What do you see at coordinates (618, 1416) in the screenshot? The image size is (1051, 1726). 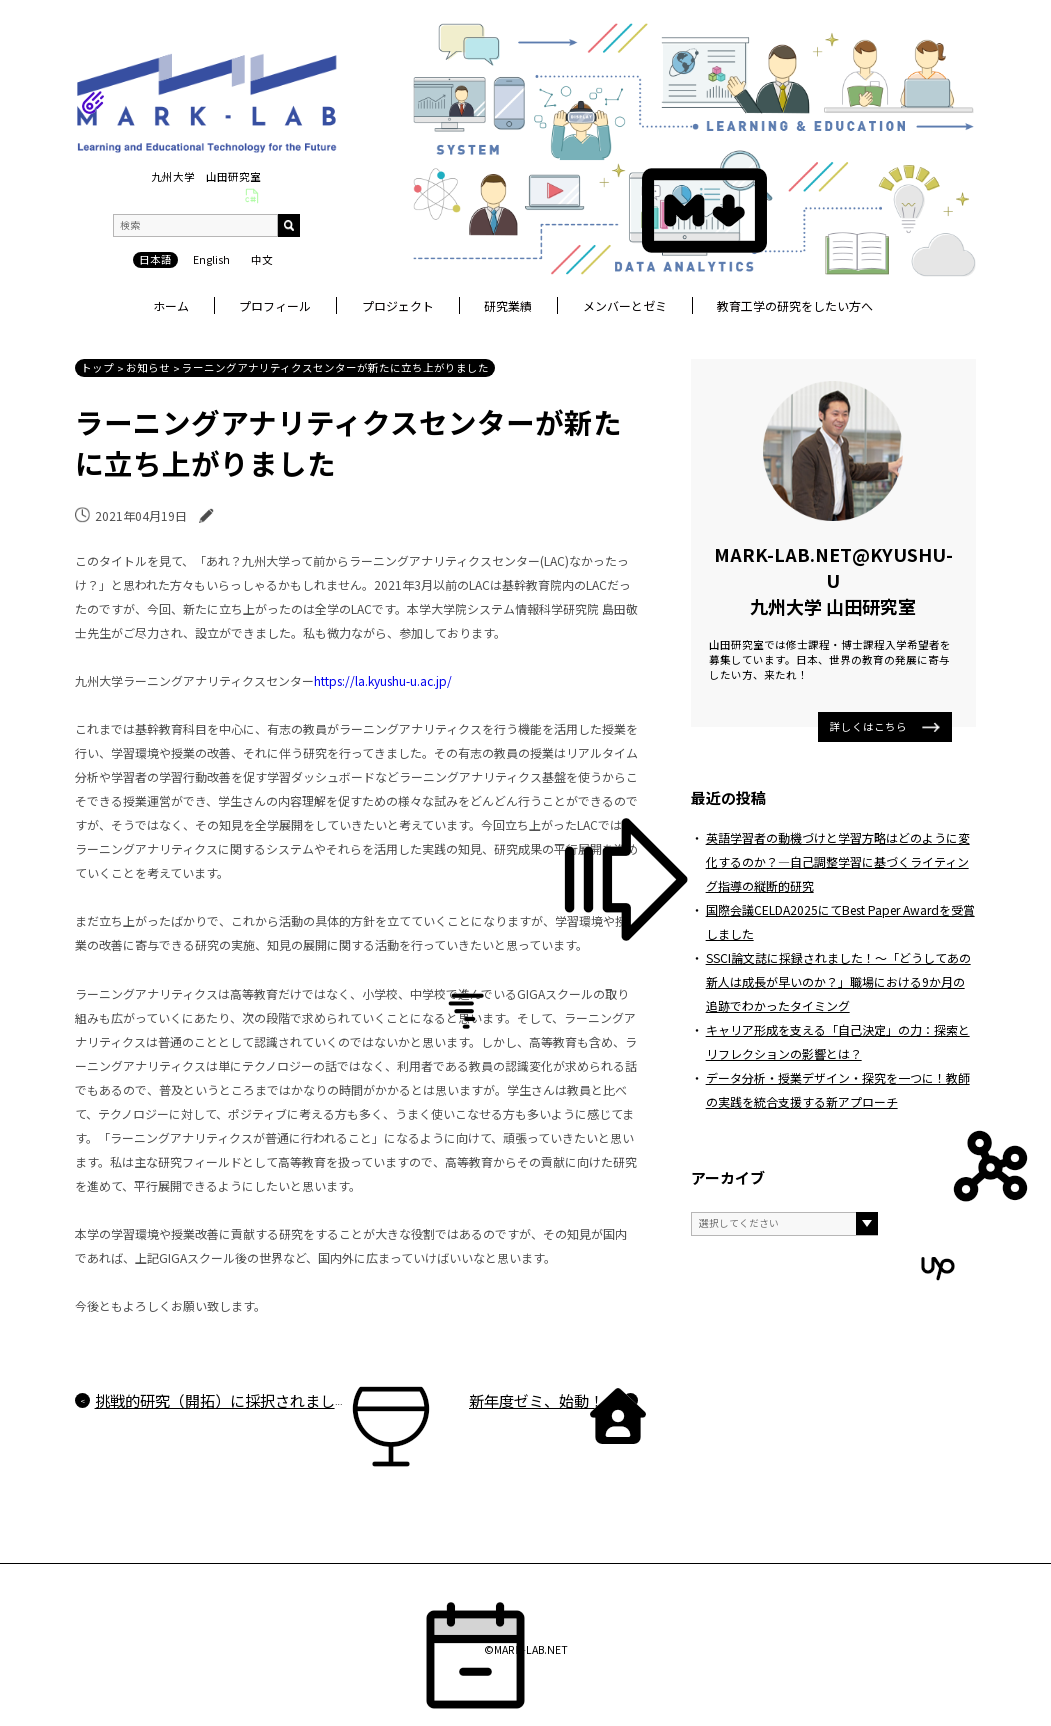 I see `view your home profile` at bounding box center [618, 1416].